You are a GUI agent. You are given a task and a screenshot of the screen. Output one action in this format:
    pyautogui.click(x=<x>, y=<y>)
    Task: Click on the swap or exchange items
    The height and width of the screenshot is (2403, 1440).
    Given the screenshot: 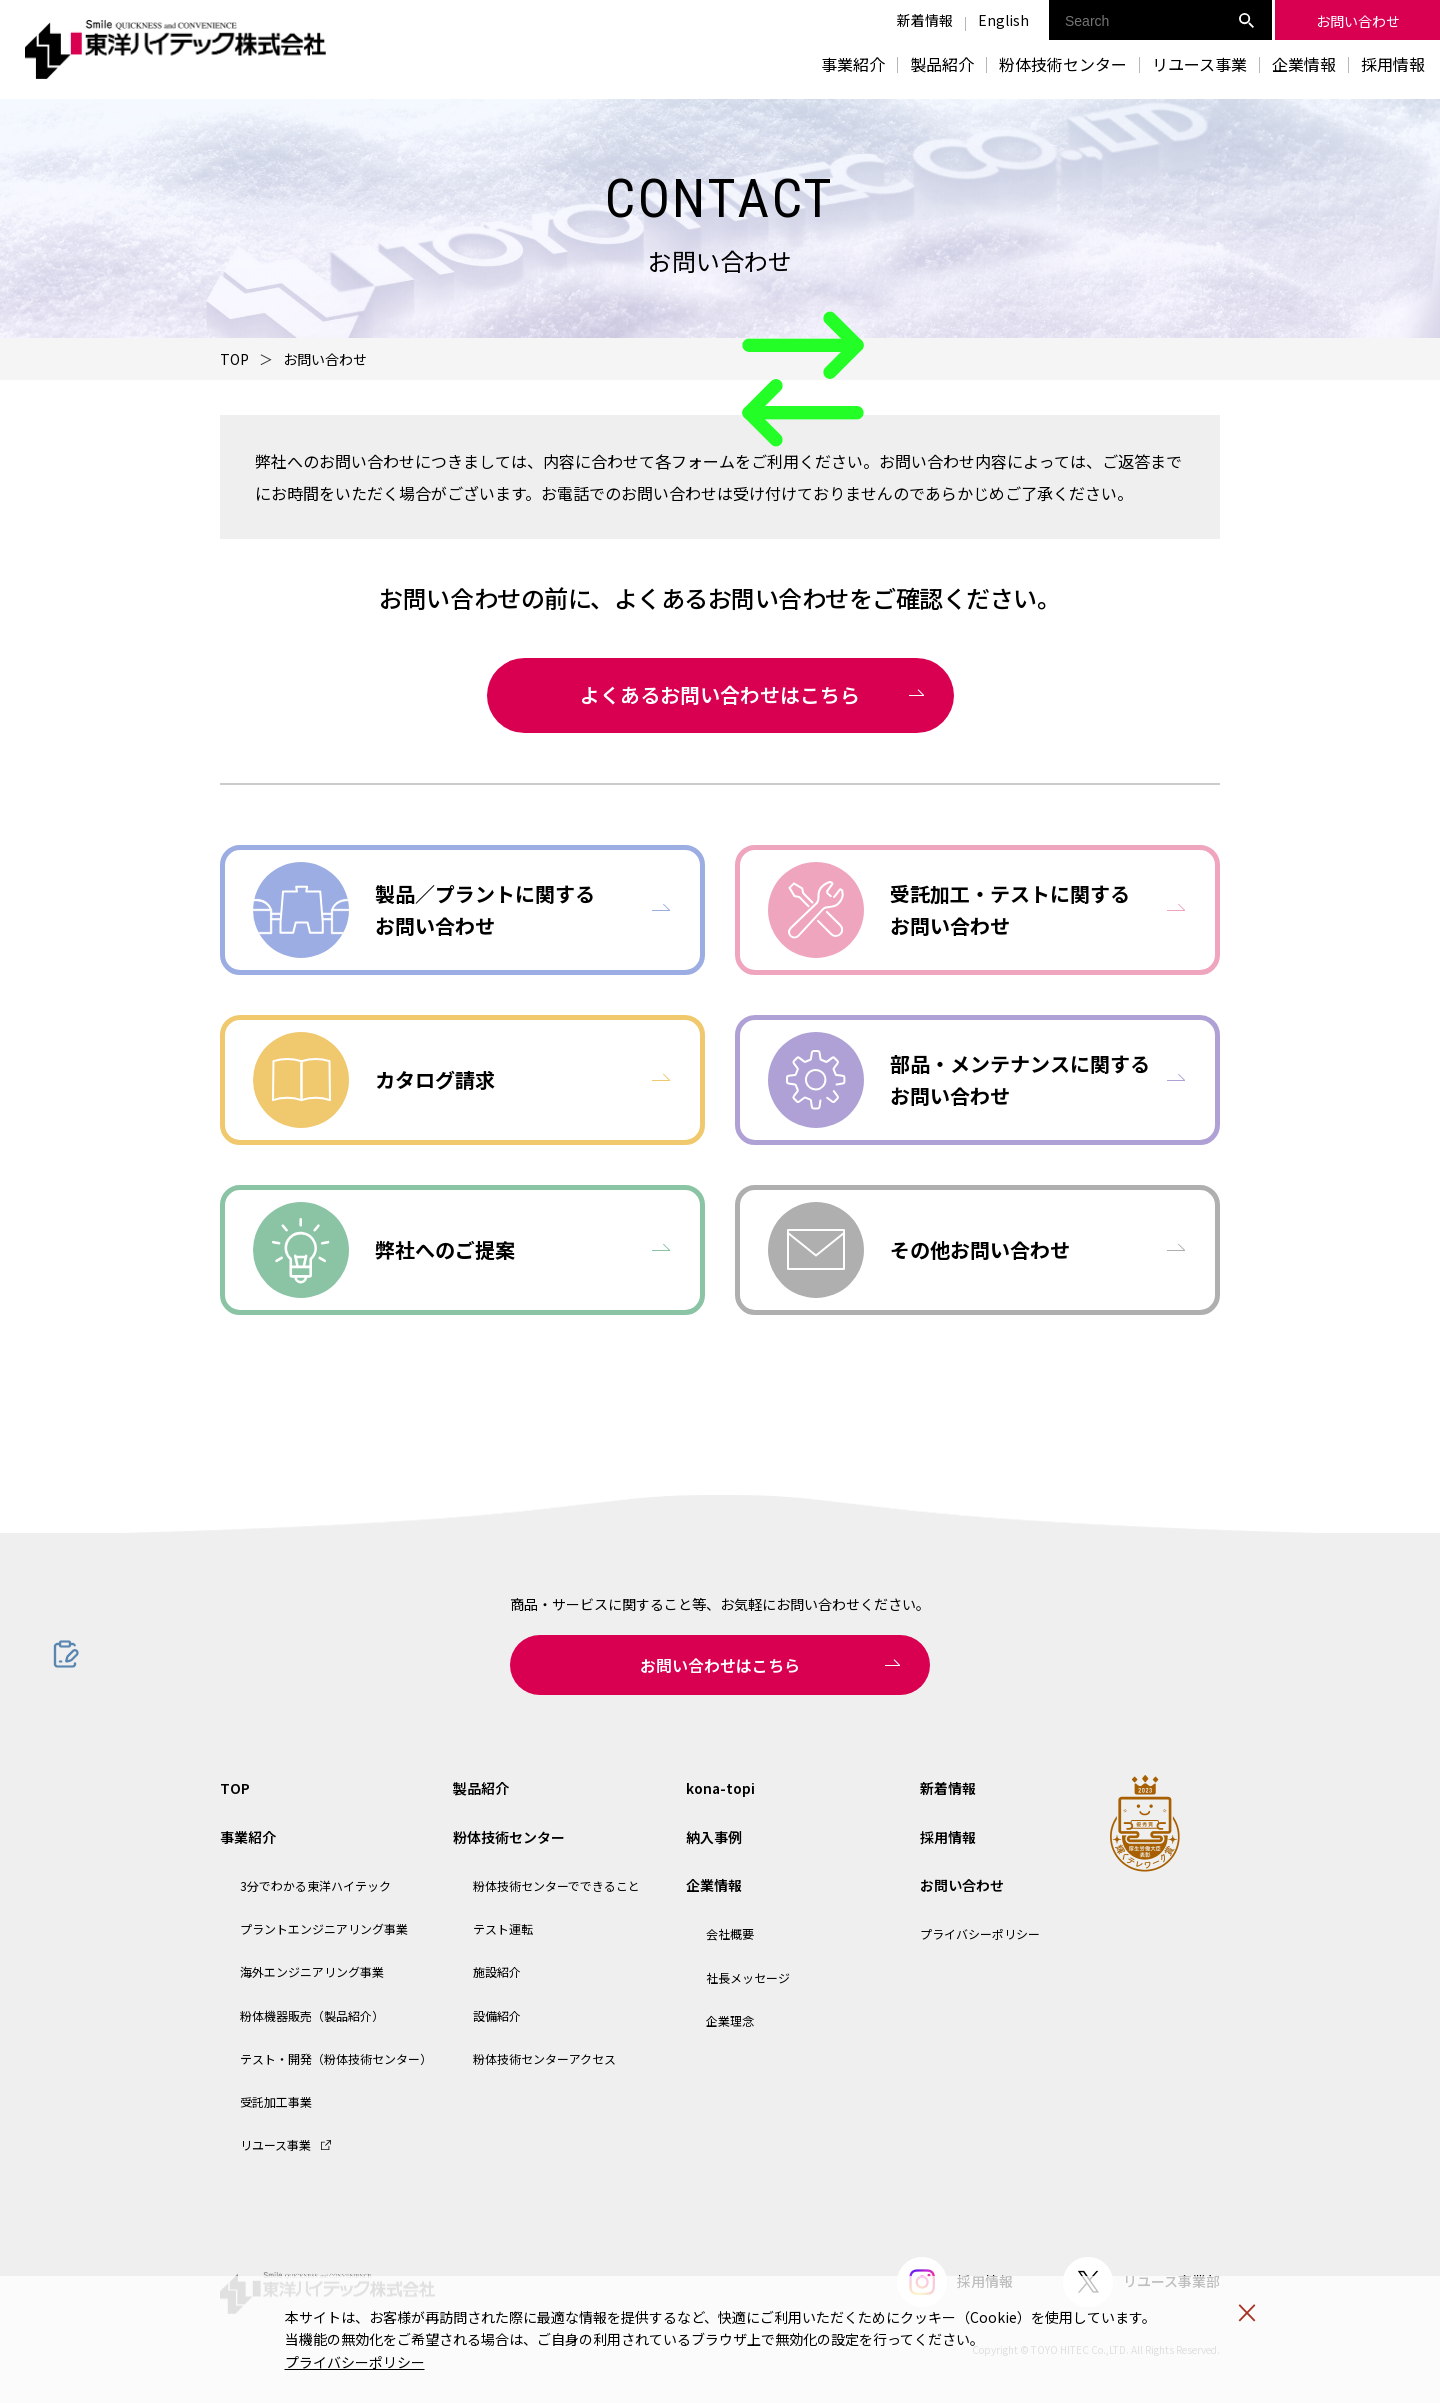 What is the action you would take?
    pyautogui.click(x=803, y=379)
    